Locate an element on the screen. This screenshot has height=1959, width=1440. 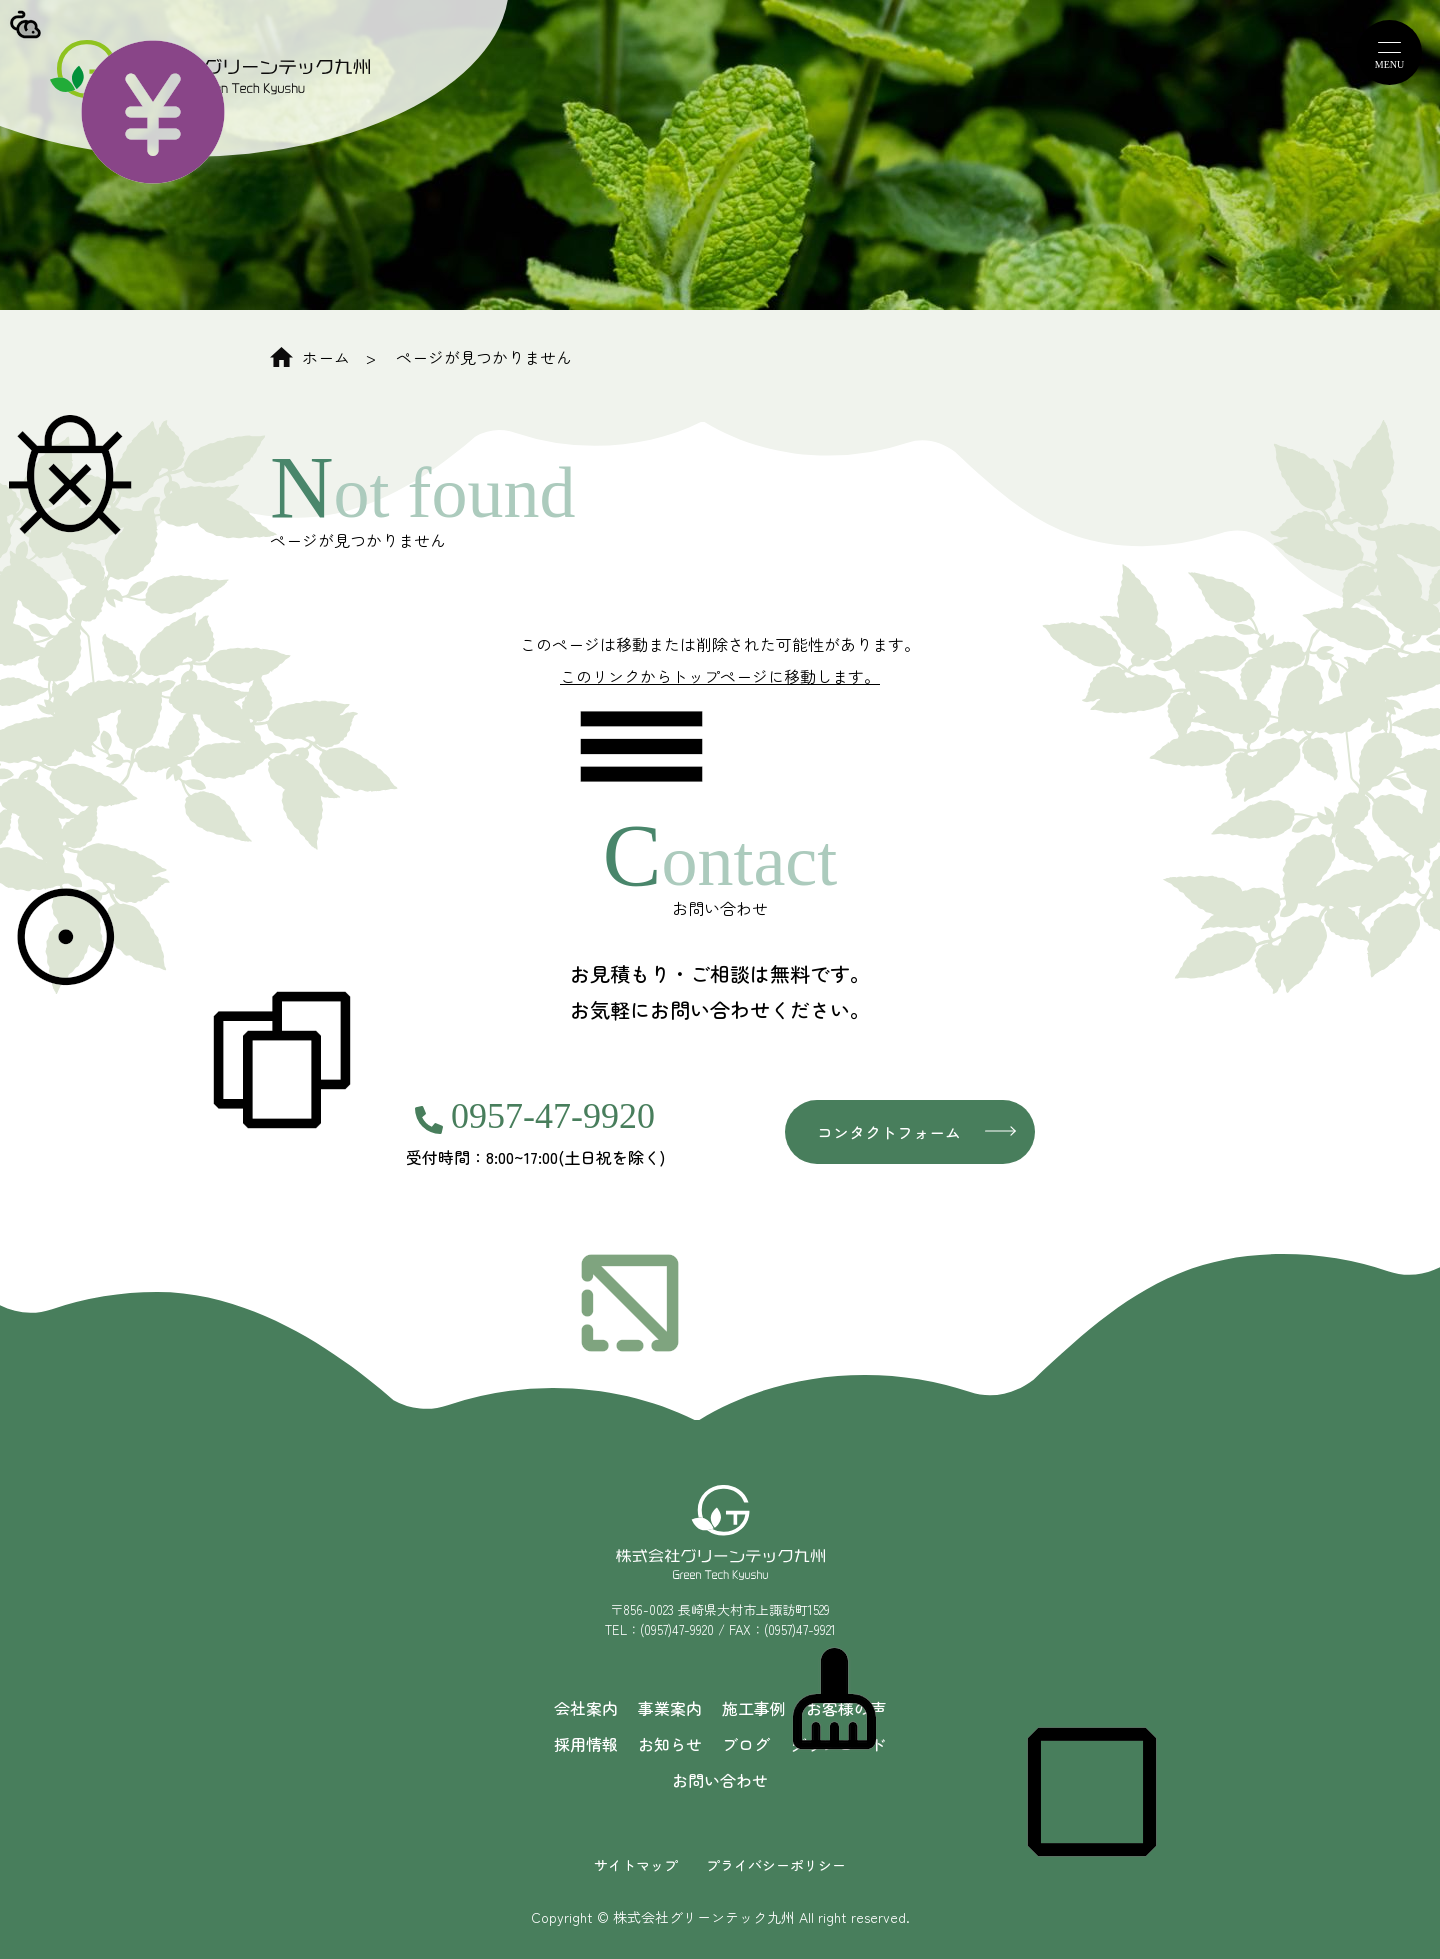
stop debugging session is located at coordinates (1092, 1792).